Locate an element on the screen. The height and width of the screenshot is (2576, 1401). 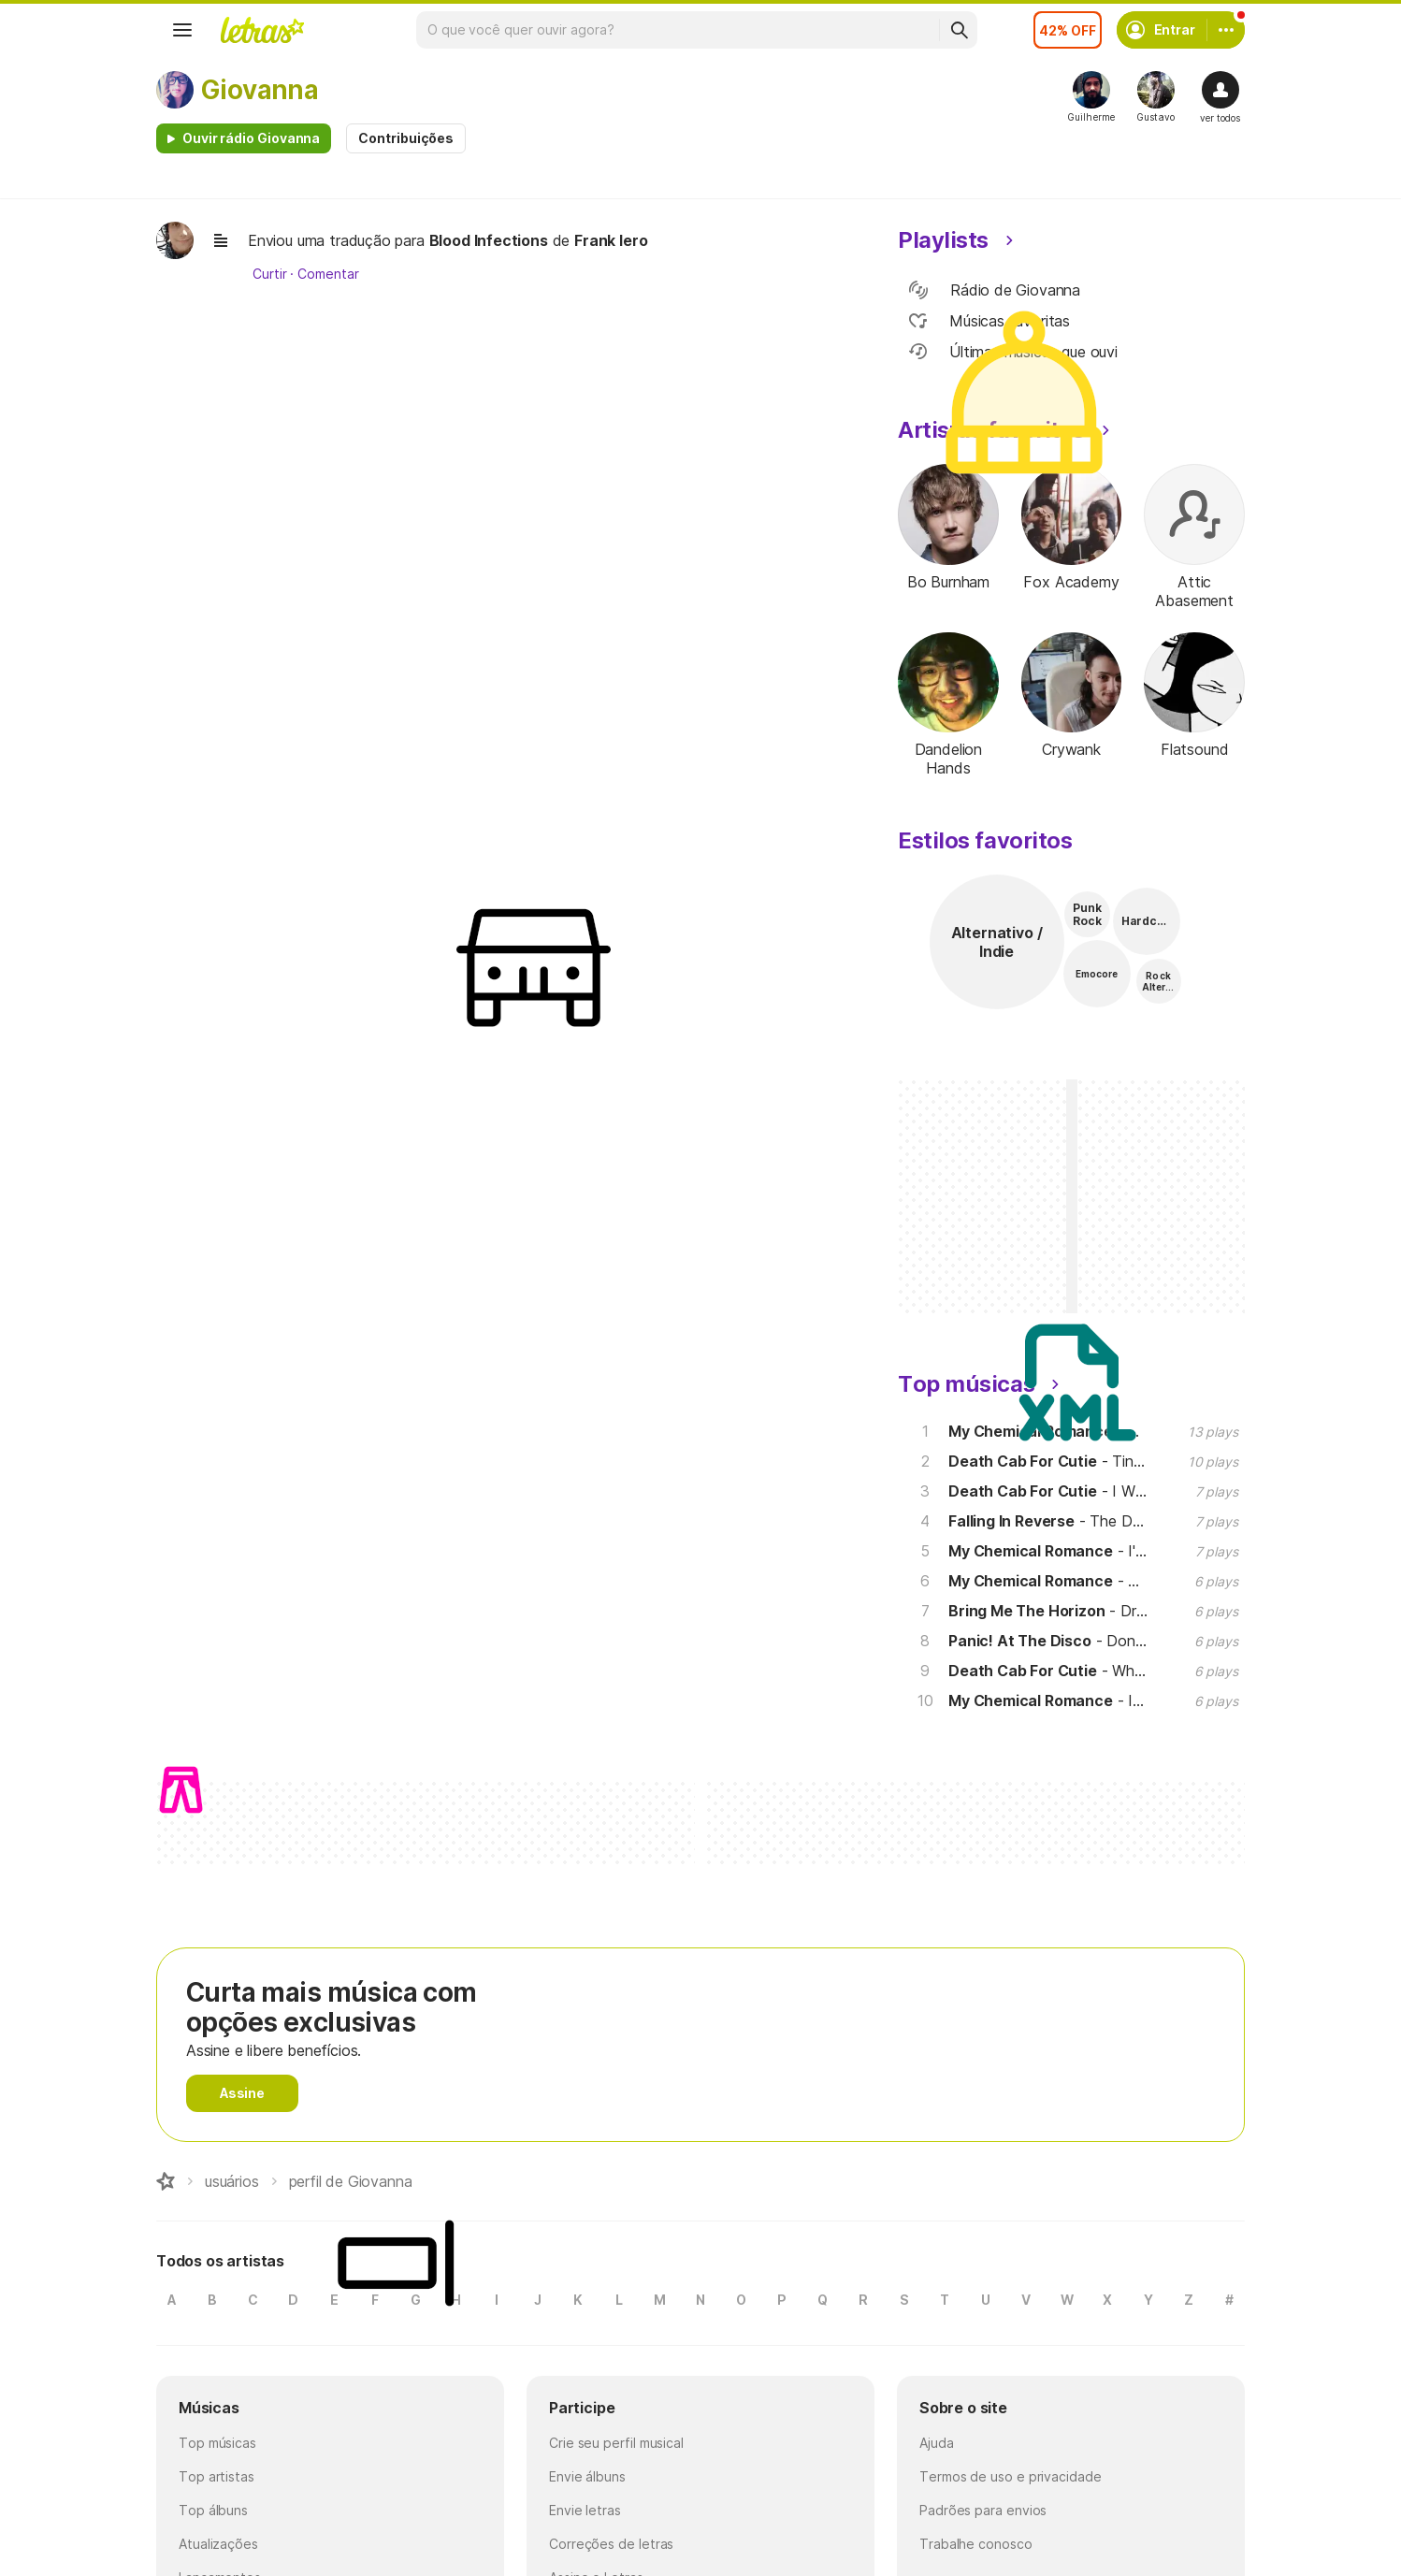
browse pants or bottoms category is located at coordinates (181, 1789).